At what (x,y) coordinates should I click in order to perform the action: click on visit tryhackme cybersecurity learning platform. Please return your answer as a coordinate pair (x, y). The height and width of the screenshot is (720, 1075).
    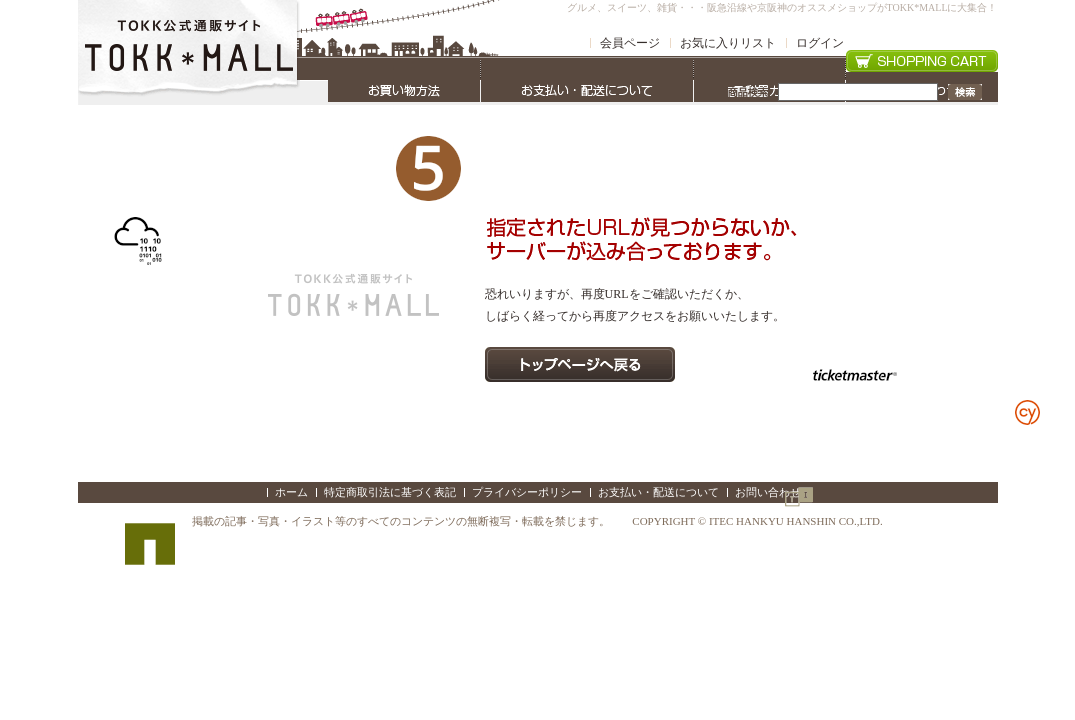
    Looking at the image, I should click on (138, 241).